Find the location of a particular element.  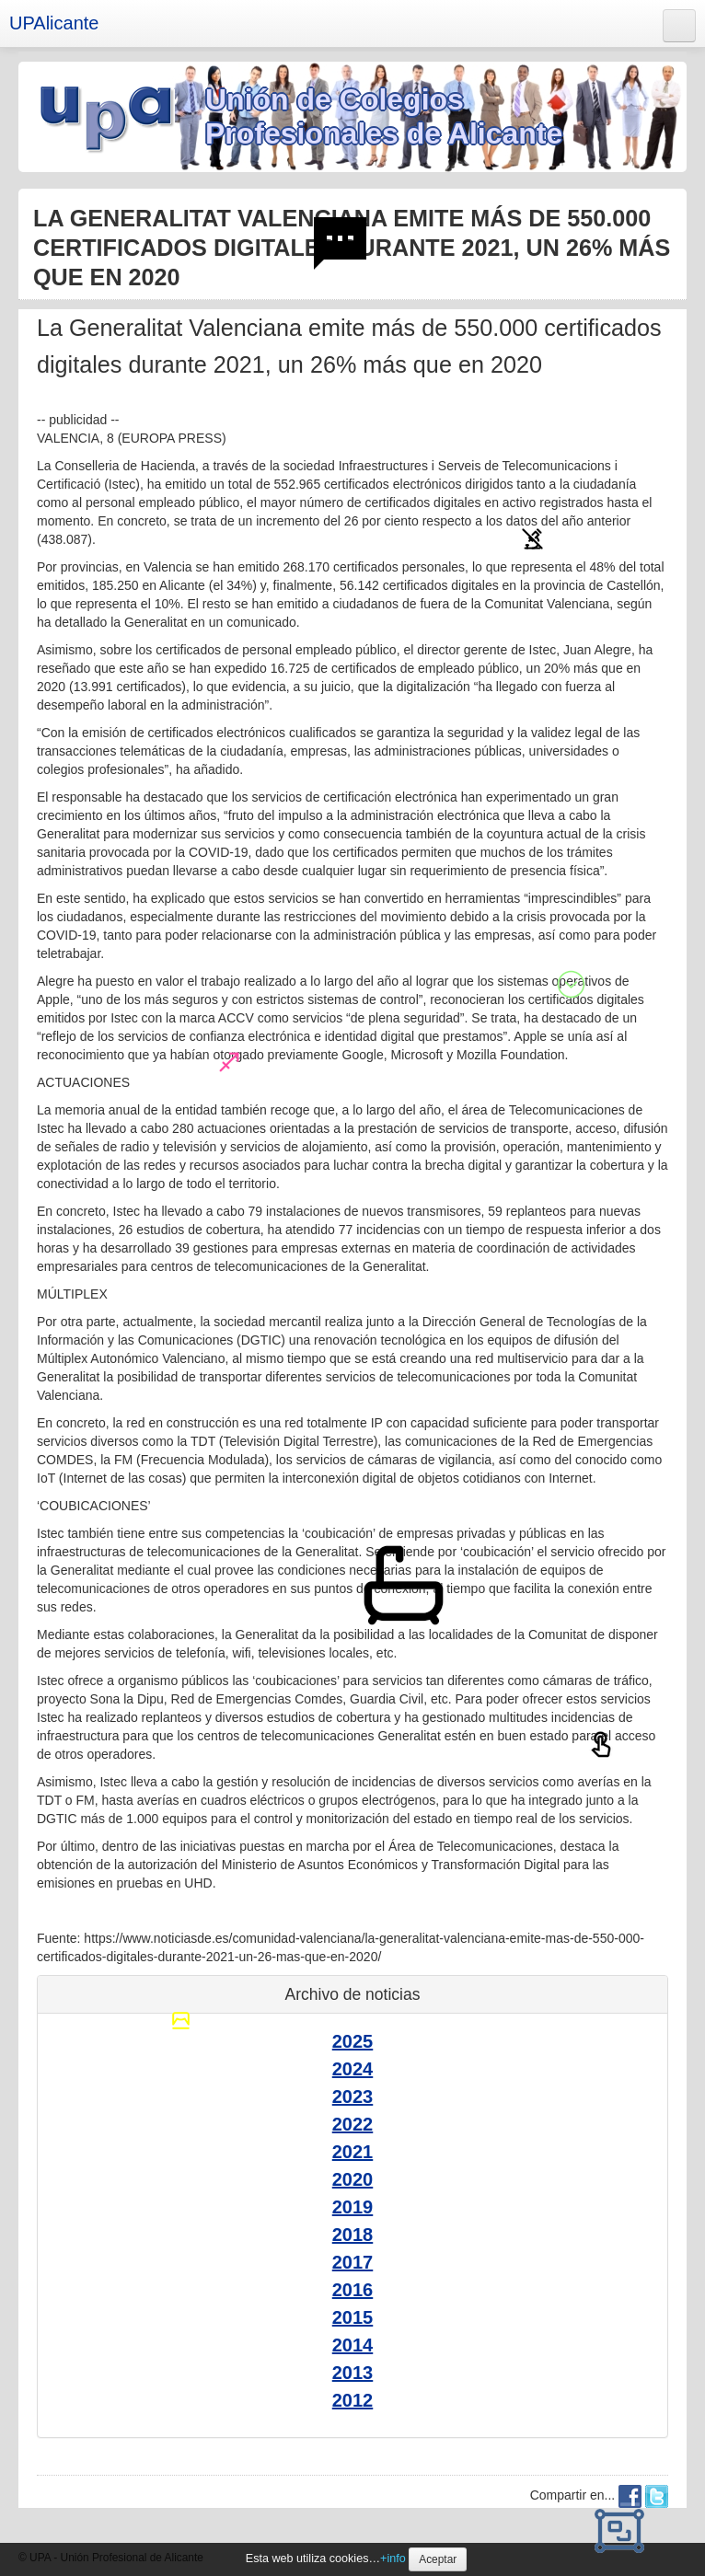

sagittarius zodiac sign indicator is located at coordinates (229, 1062).